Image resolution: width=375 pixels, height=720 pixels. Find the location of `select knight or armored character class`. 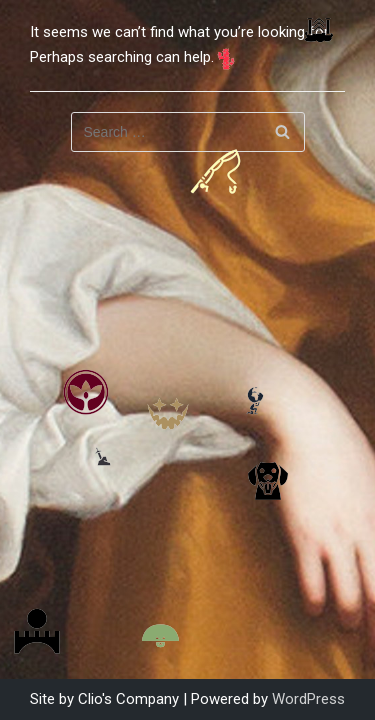

select knight or armored character class is located at coordinates (160, 636).